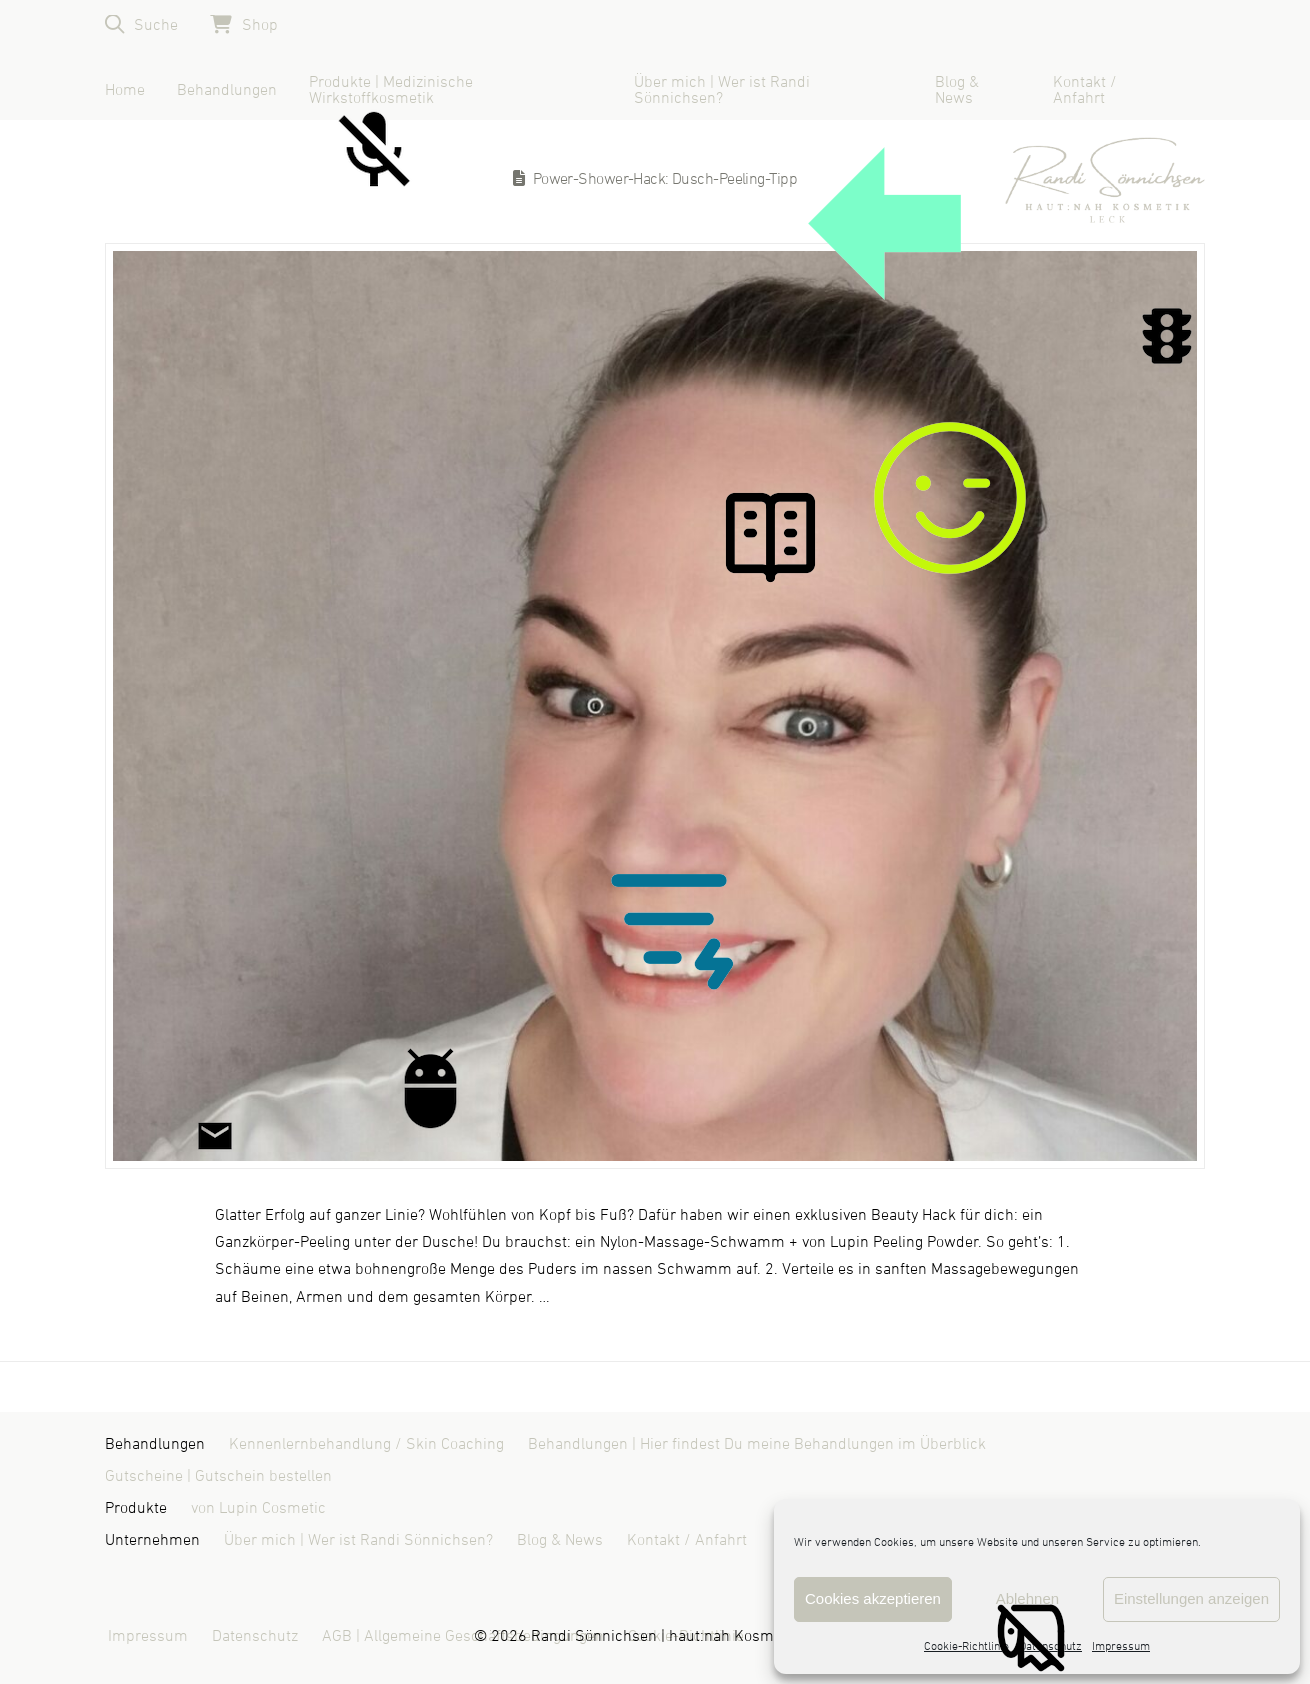 This screenshot has height=1684, width=1310. I want to click on android debug bridge (adb) connection status, so click(430, 1087).